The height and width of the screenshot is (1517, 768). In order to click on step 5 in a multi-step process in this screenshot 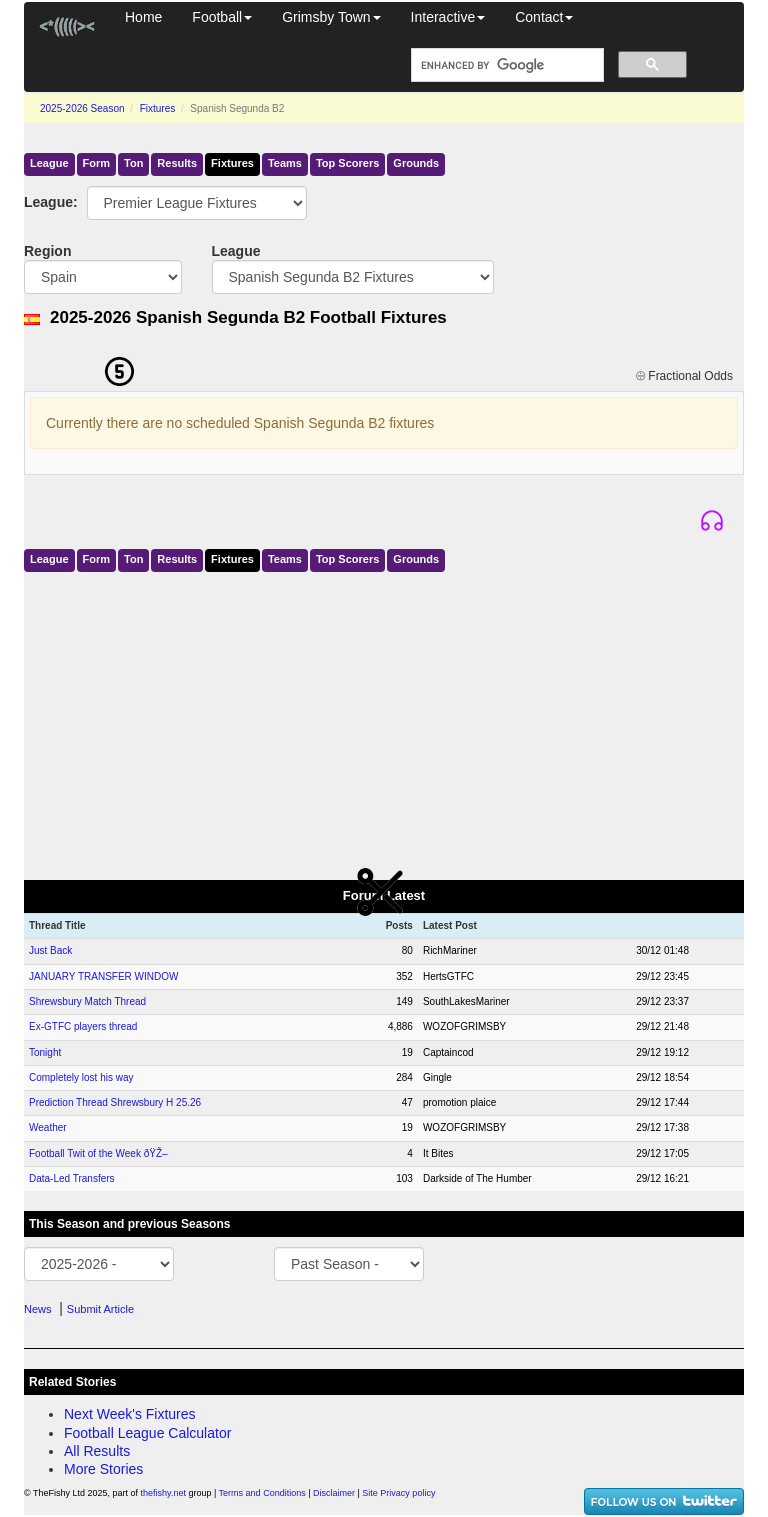, I will do `click(119, 371)`.